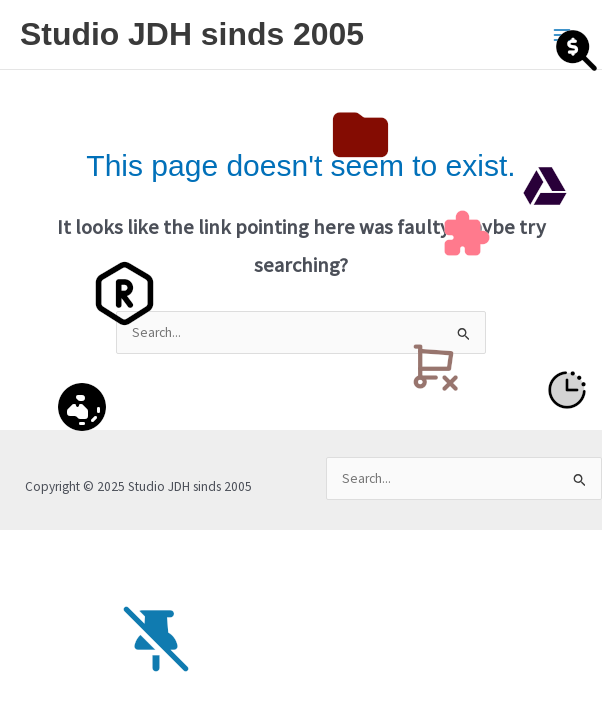  What do you see at coordinates (124, 293) in the screenshot?
I see `indicates a hexagonal badge or label with "R" designation` at bounding box center [124, 293].